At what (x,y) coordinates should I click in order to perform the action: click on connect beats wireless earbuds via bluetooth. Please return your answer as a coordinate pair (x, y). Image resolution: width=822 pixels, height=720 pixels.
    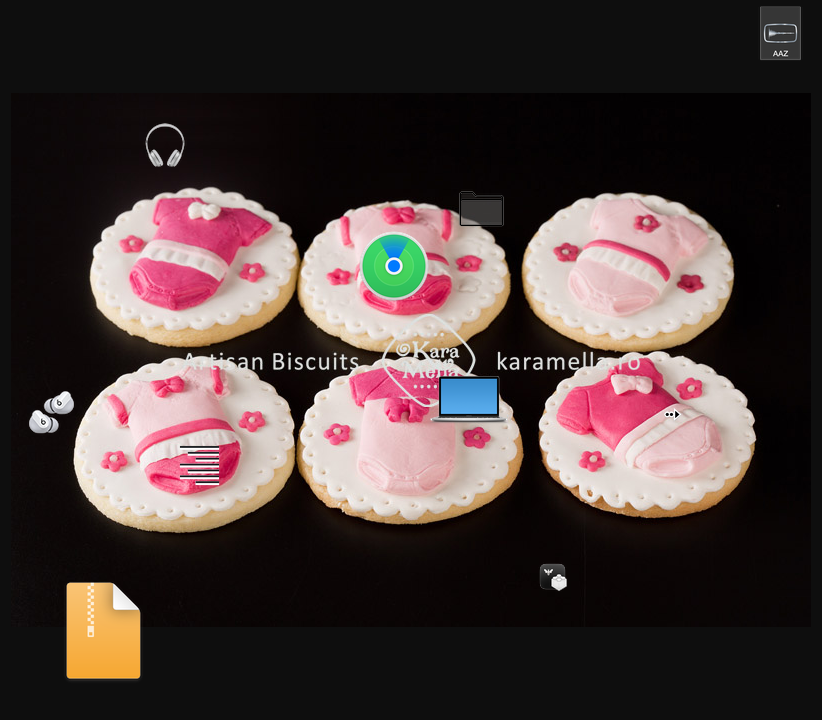
    Looking at the image, I should click on (51, 412).